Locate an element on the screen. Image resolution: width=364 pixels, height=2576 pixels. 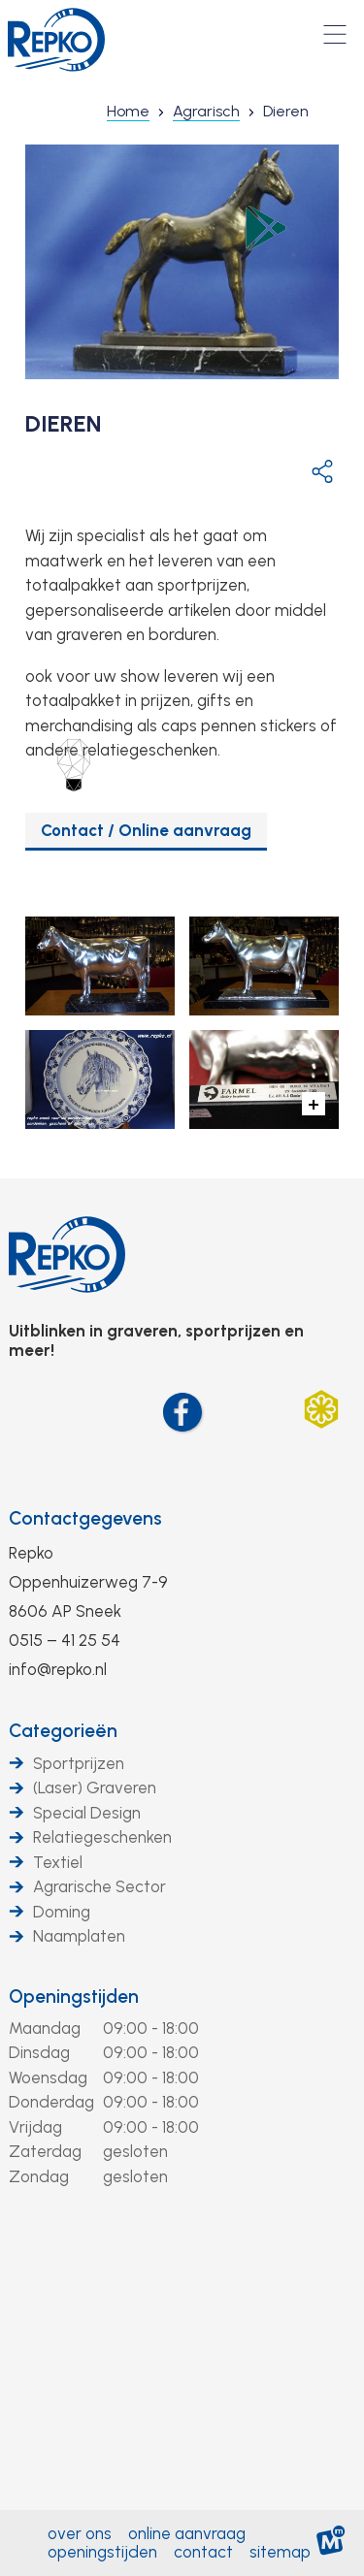
open the minds social network app is located at coordinates (74, 765).